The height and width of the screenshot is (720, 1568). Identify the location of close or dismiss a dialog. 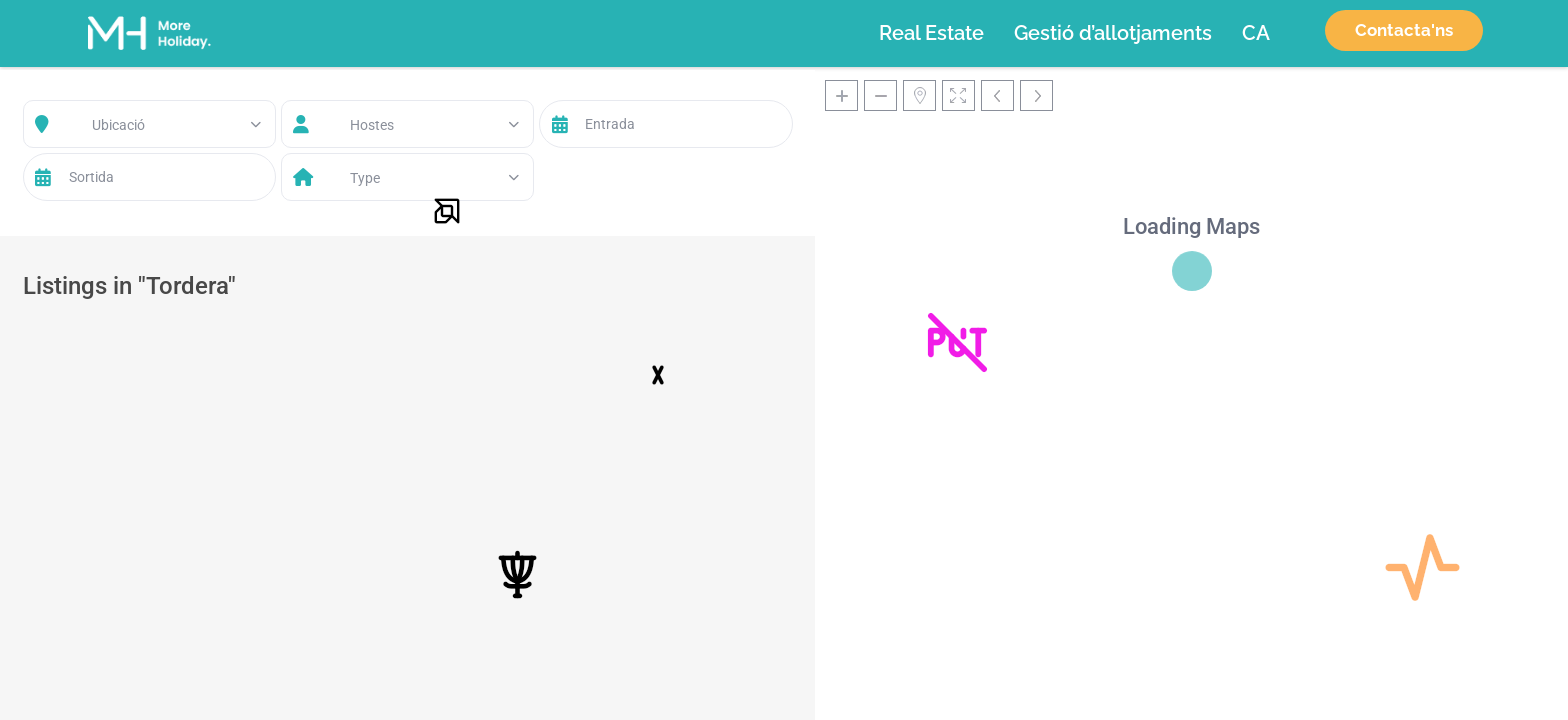
(658, 375).